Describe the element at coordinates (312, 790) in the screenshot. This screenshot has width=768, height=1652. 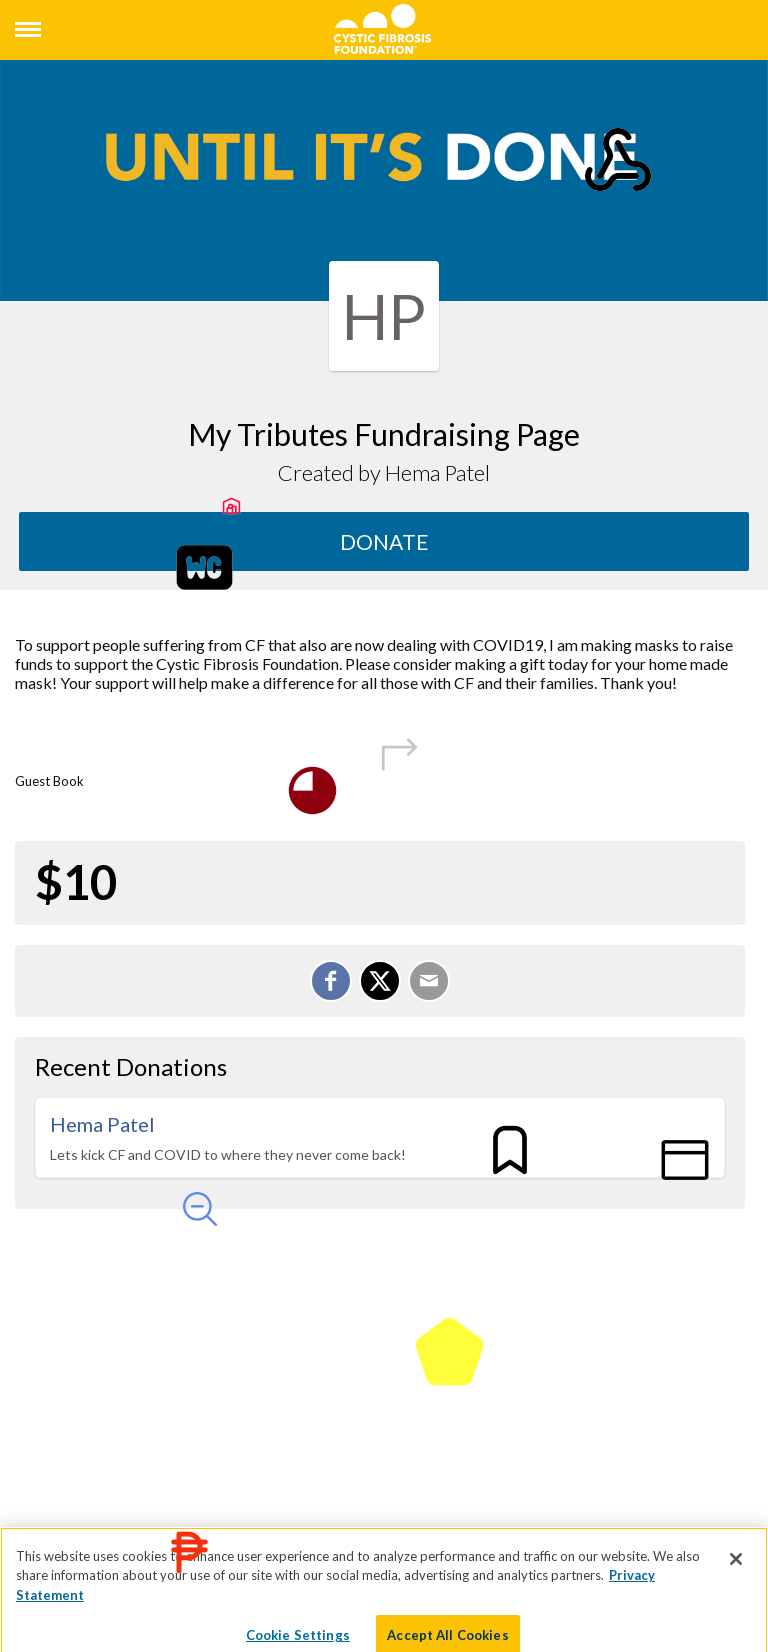
I see `indicates 75% progress or completion` at that location.